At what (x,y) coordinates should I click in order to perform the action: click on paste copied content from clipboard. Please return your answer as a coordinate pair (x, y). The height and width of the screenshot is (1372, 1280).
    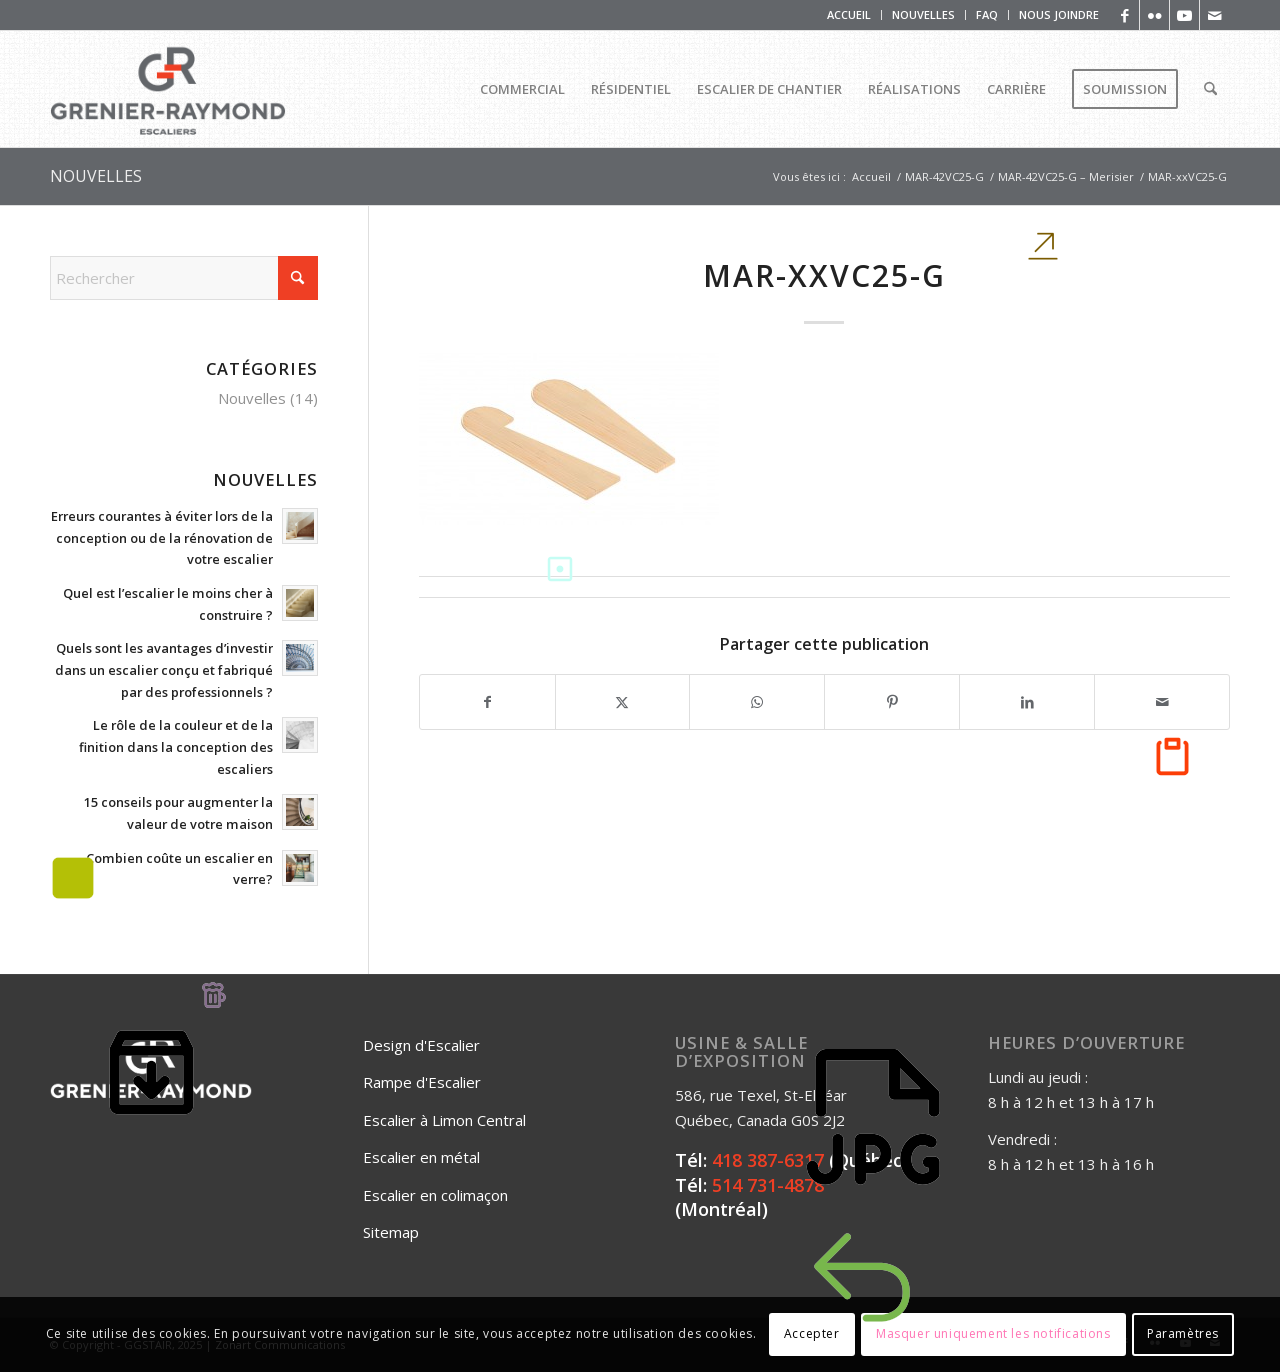
    Looking at the image, I should click on (1172, 756).